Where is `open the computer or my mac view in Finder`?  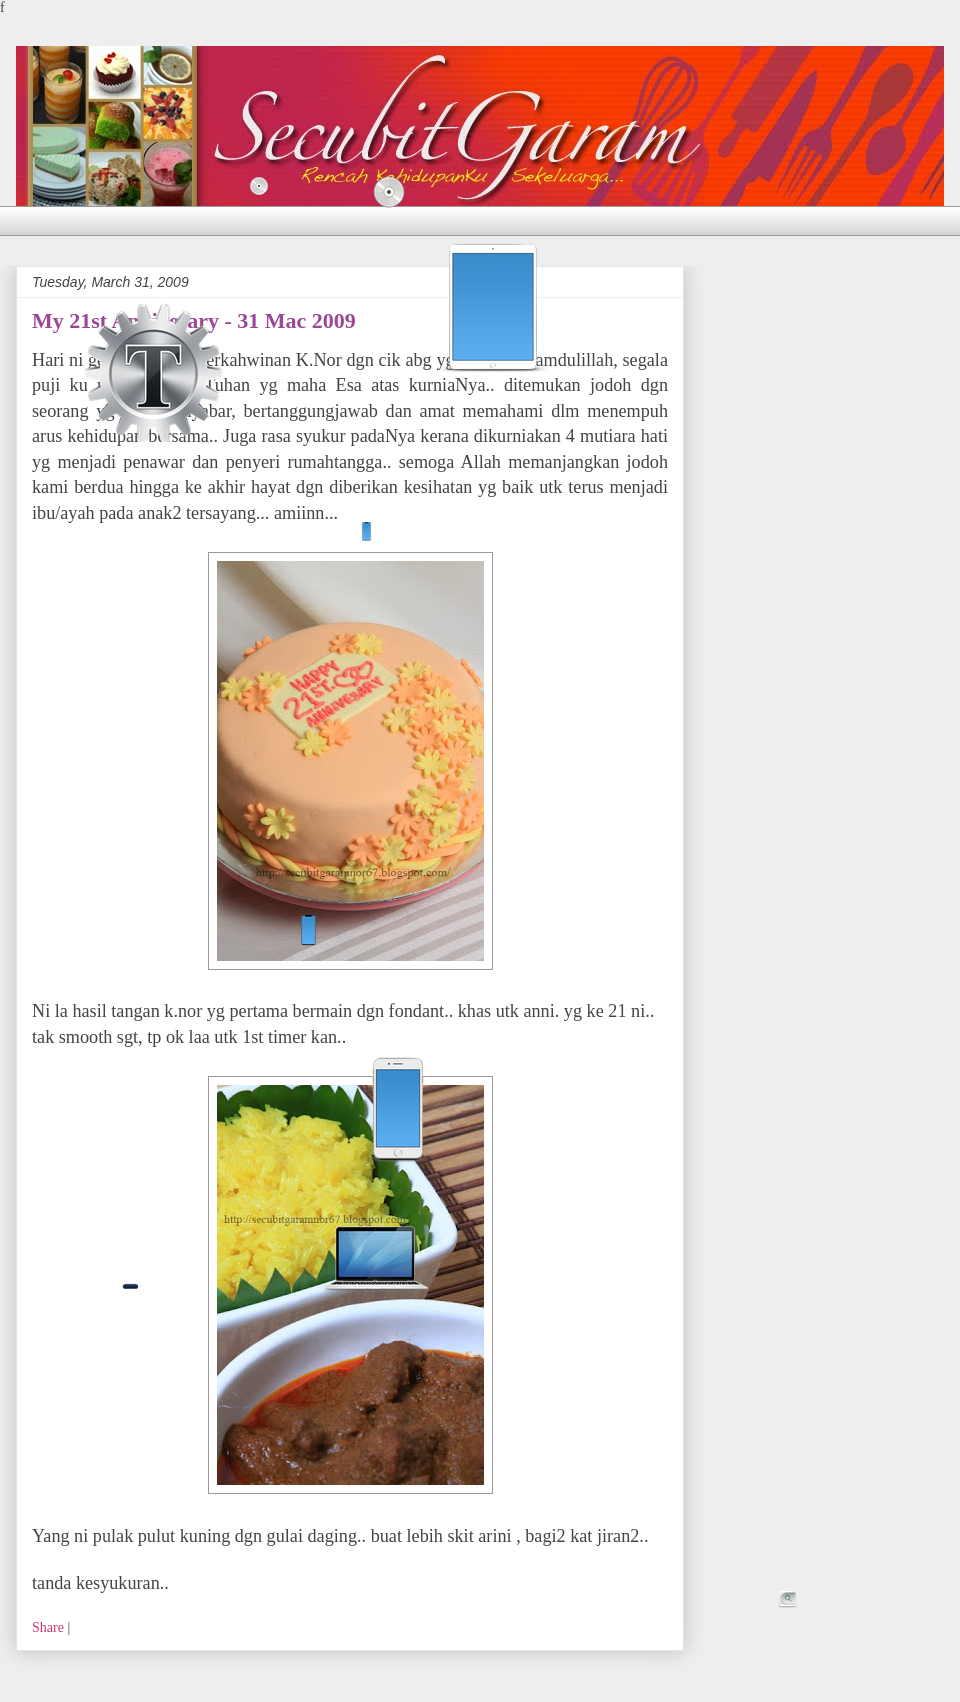 open the computer or my mac view in Finder is located at coordinates (375, 1249).